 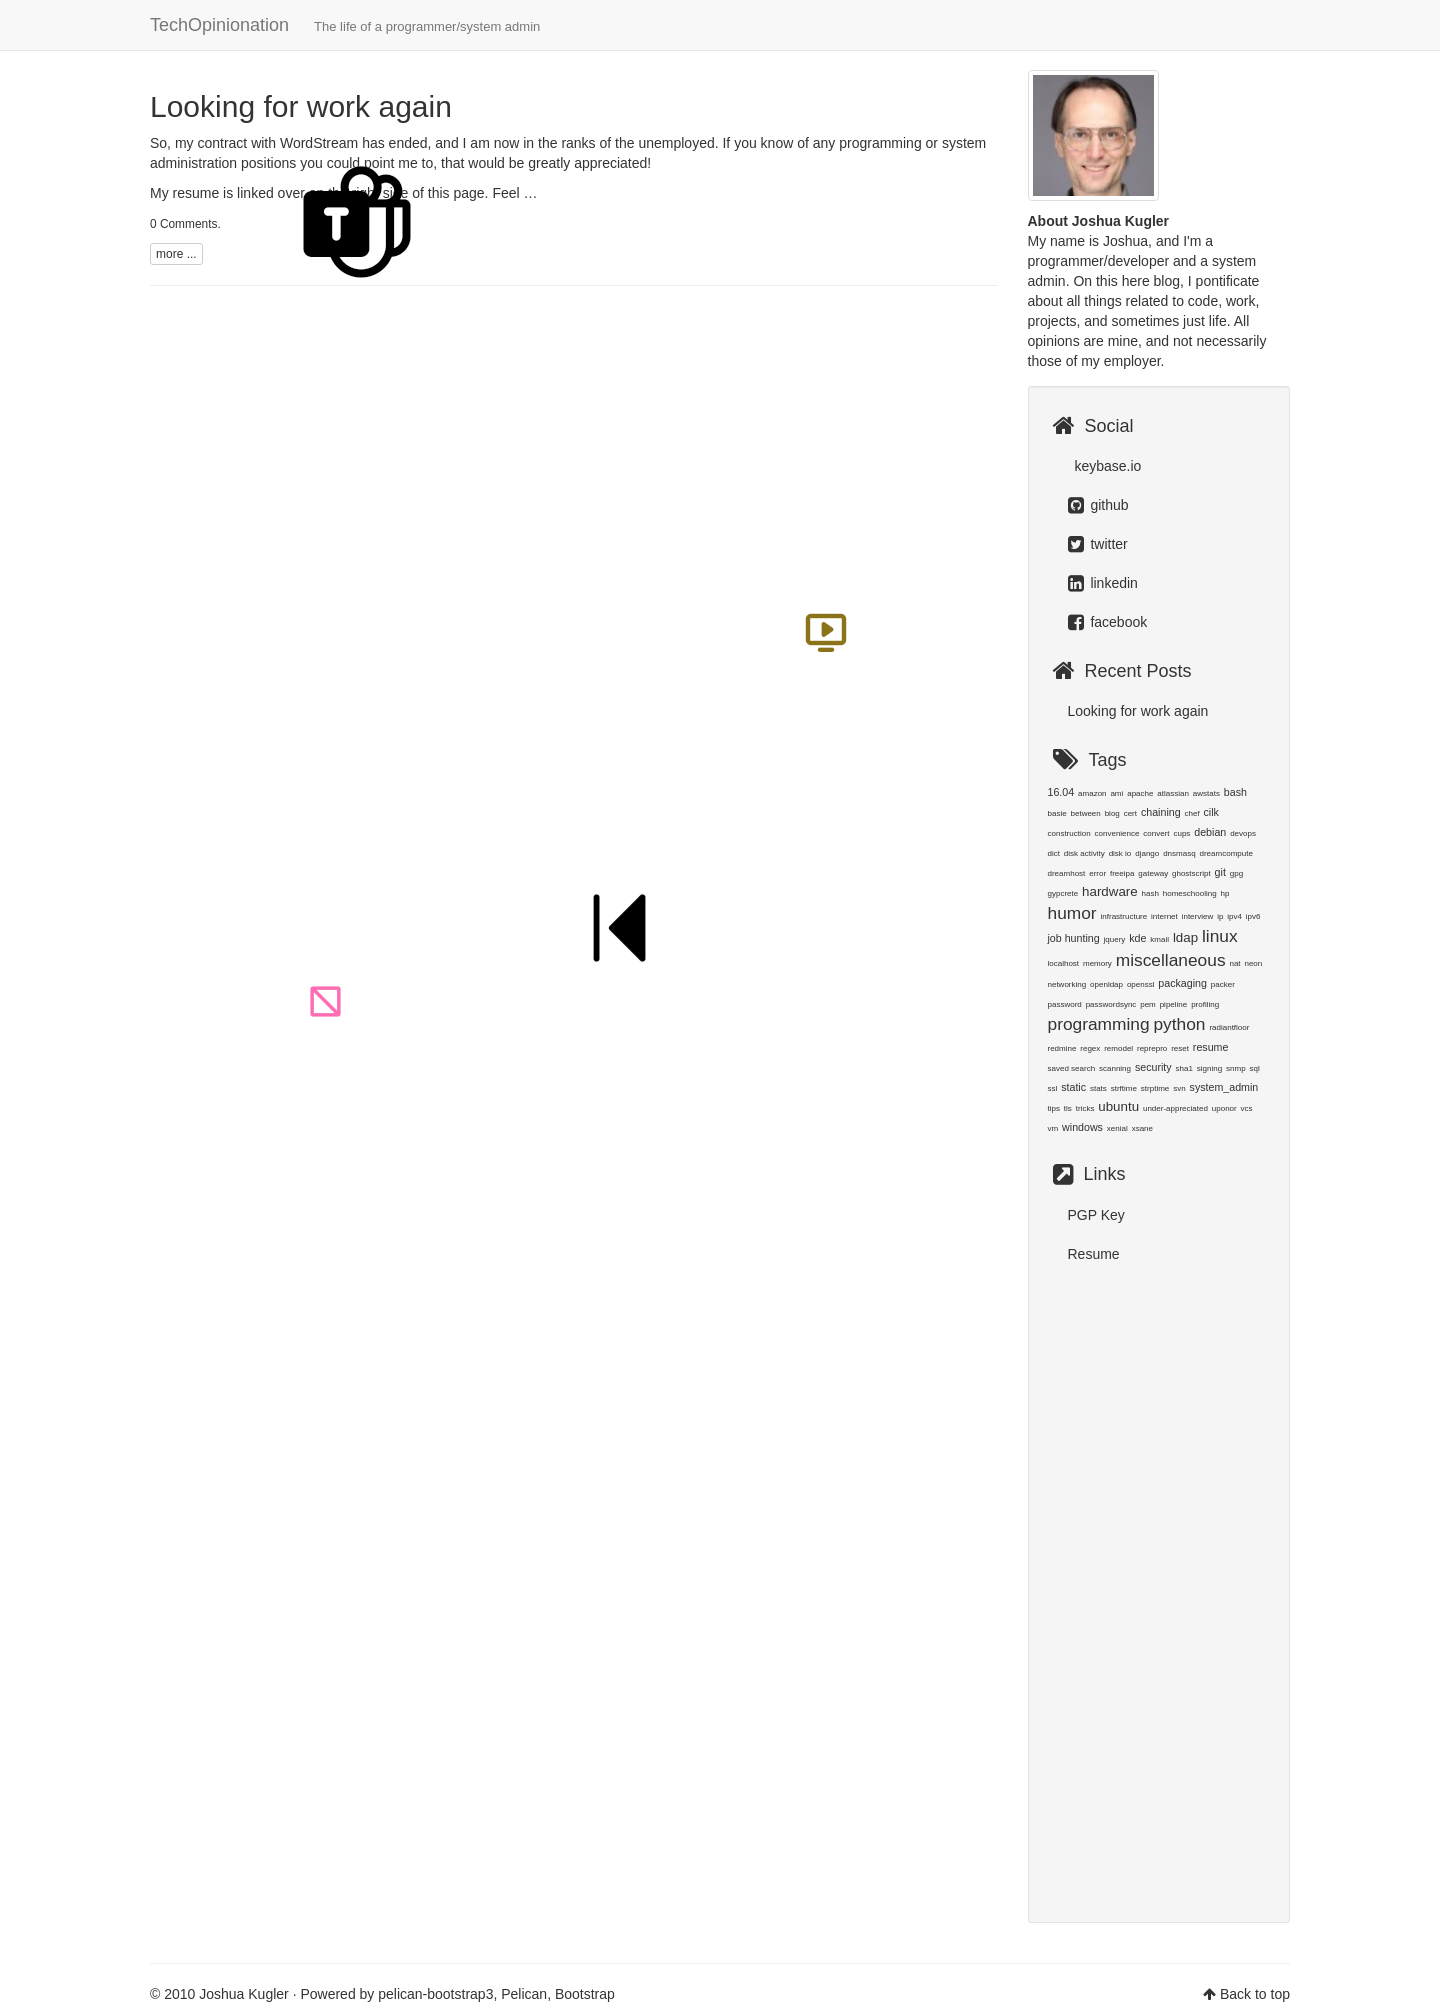 I want to click on go to previous track or beginning, so click(x=618, y=928).